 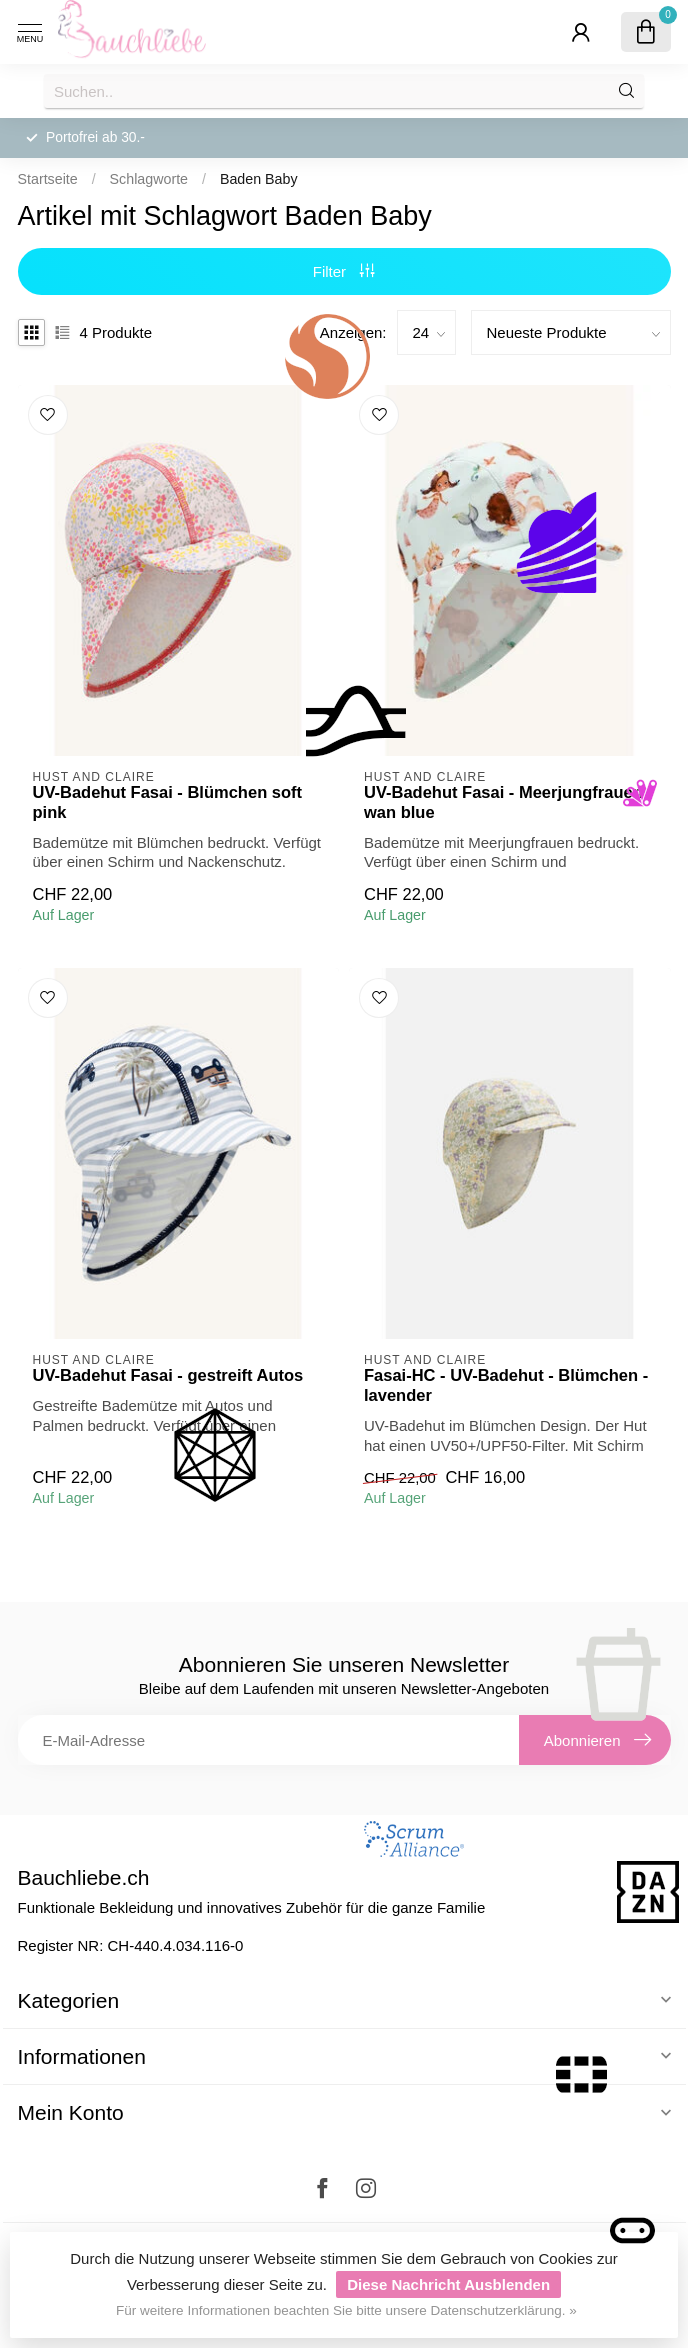 What do you see at coordinates (640, 793) in the screenshot?
I see `Google Apps Script logo` at bounding box center [640, 793].